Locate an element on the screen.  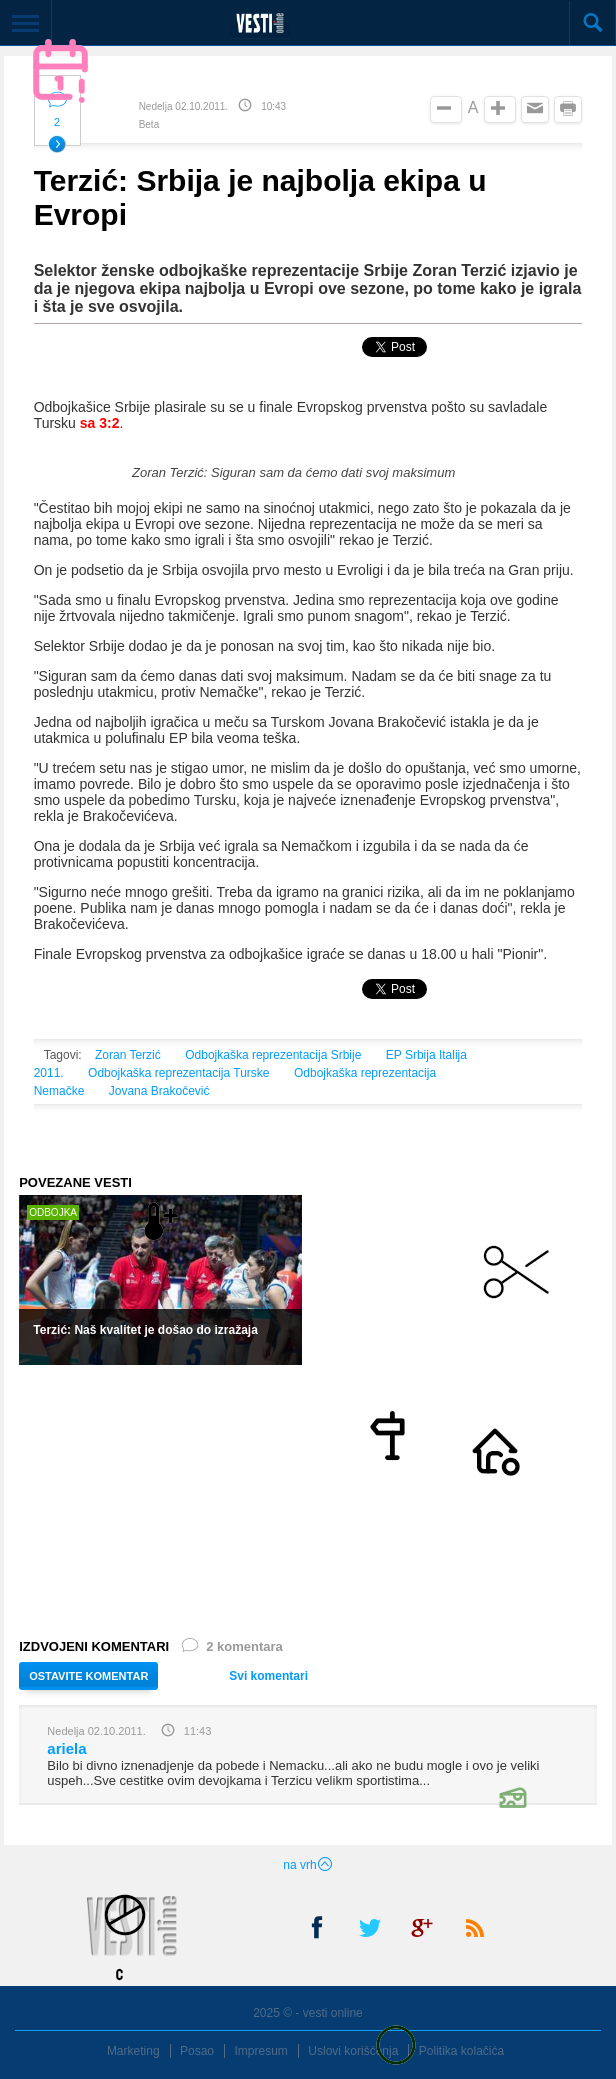
home location with active status indicator is located at coordinates (495, 1451).